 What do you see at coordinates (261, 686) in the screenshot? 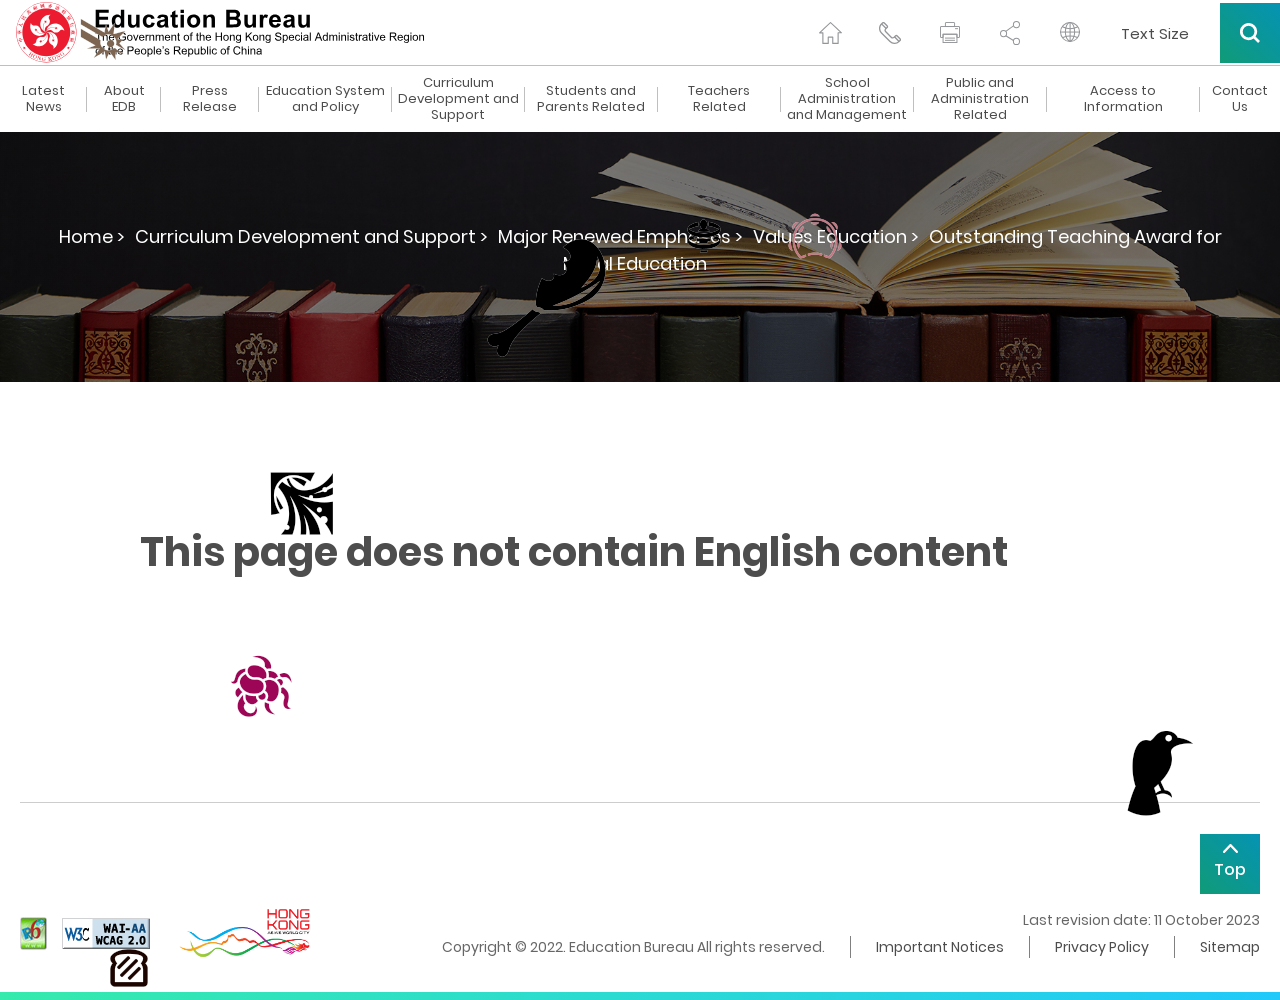
I see `indicates an infested or corrupted enemy type` at bounding box center [261, 686].